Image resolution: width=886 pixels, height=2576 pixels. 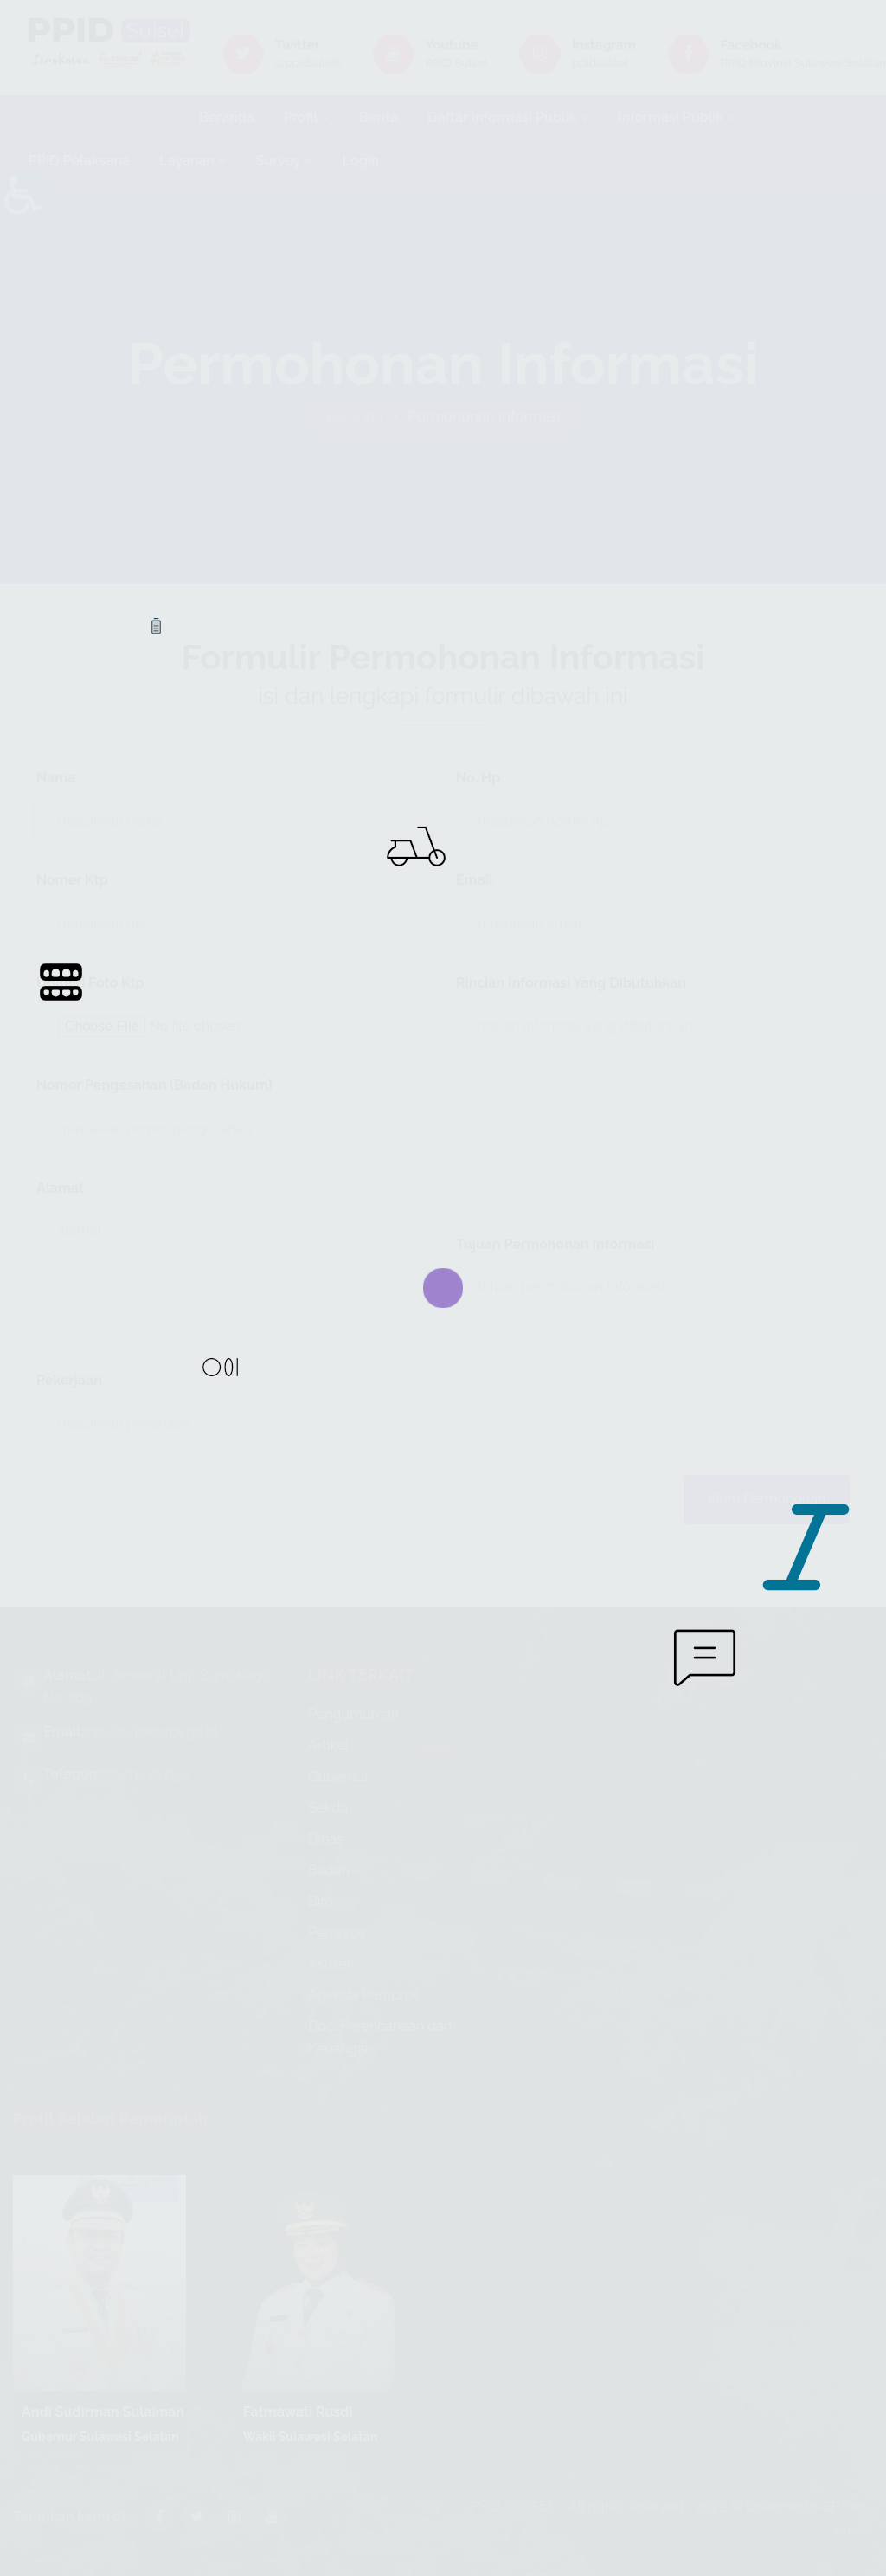 I want to click on access dental or oral health features, so click(x=61, y=982).